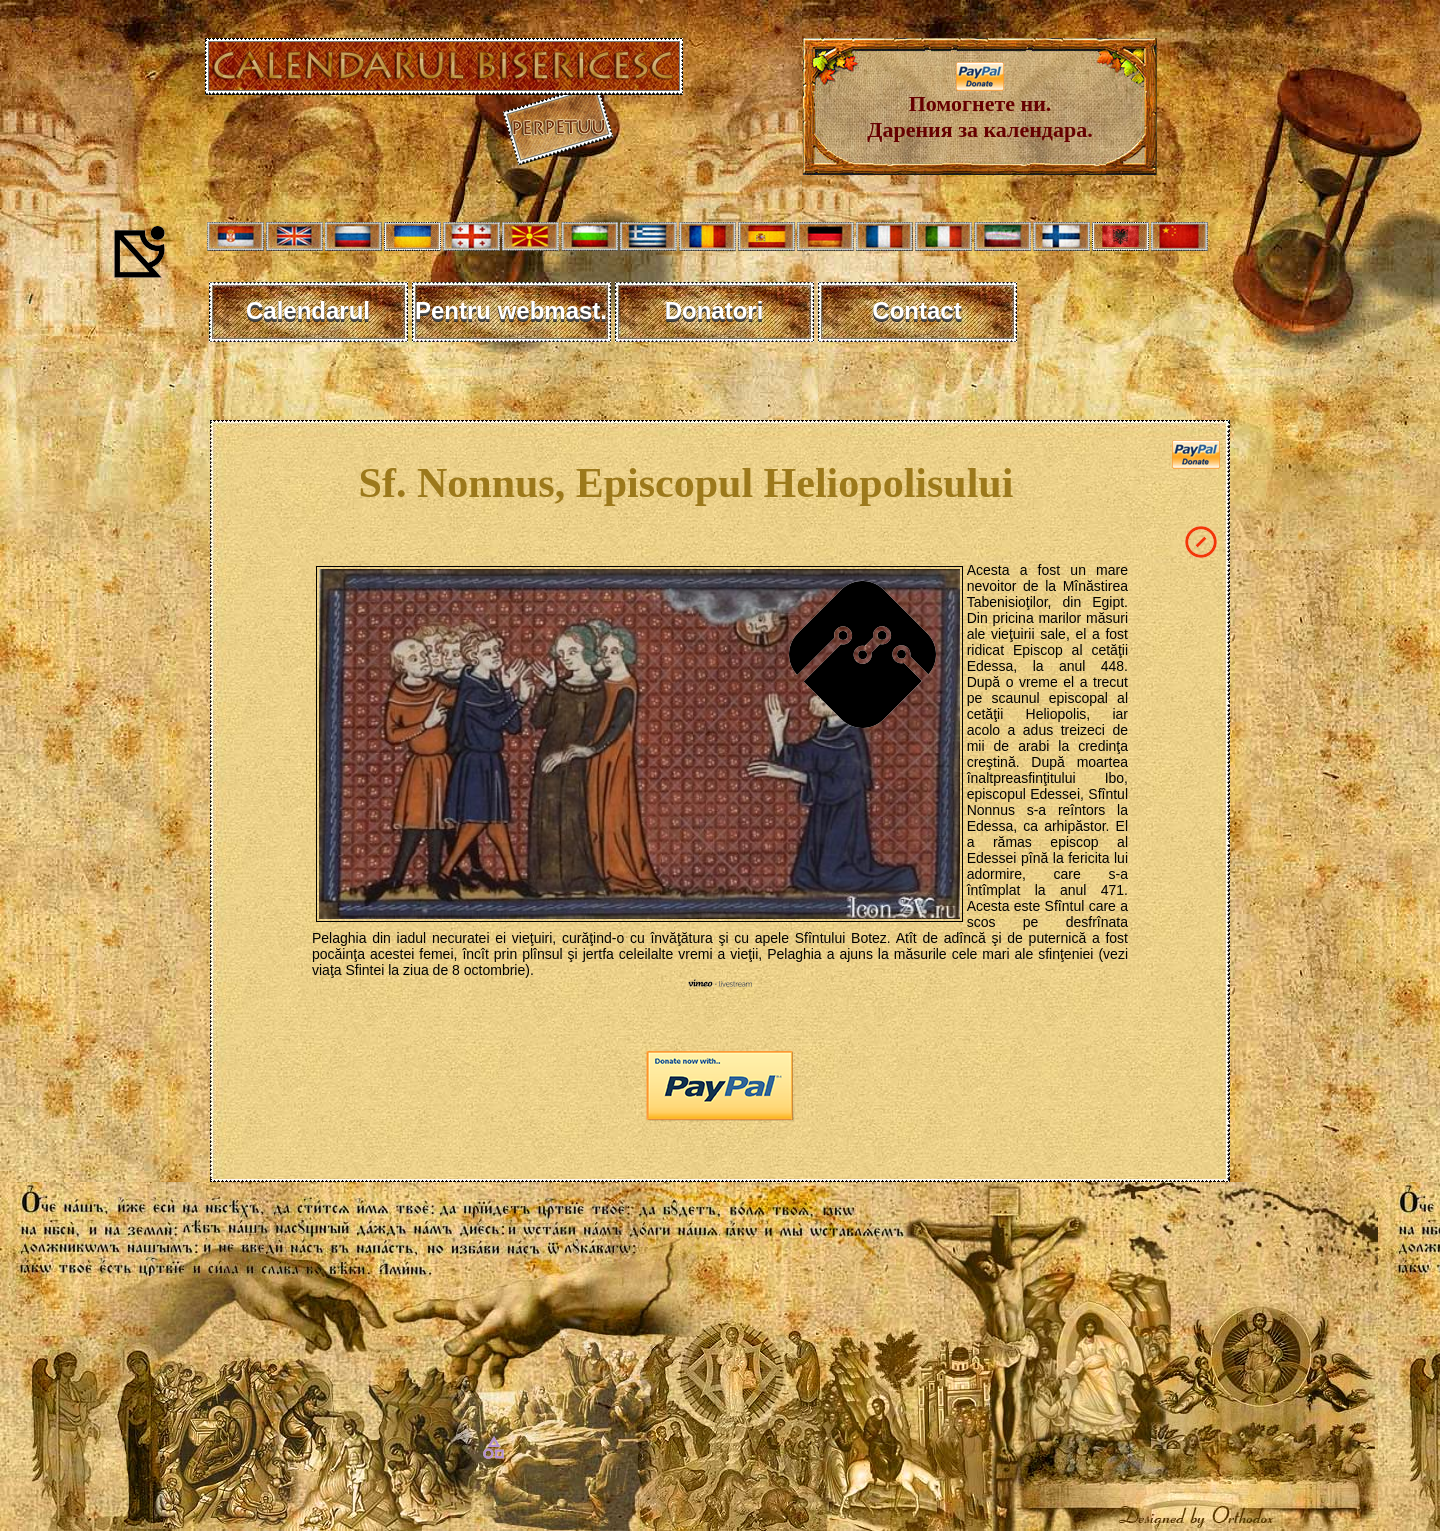 The image size is (1440, 1531). What do you see at coordinates (1201, 542) in the screenshot?
I see `access compass or navigation features` at bounding box center [1201, 542].